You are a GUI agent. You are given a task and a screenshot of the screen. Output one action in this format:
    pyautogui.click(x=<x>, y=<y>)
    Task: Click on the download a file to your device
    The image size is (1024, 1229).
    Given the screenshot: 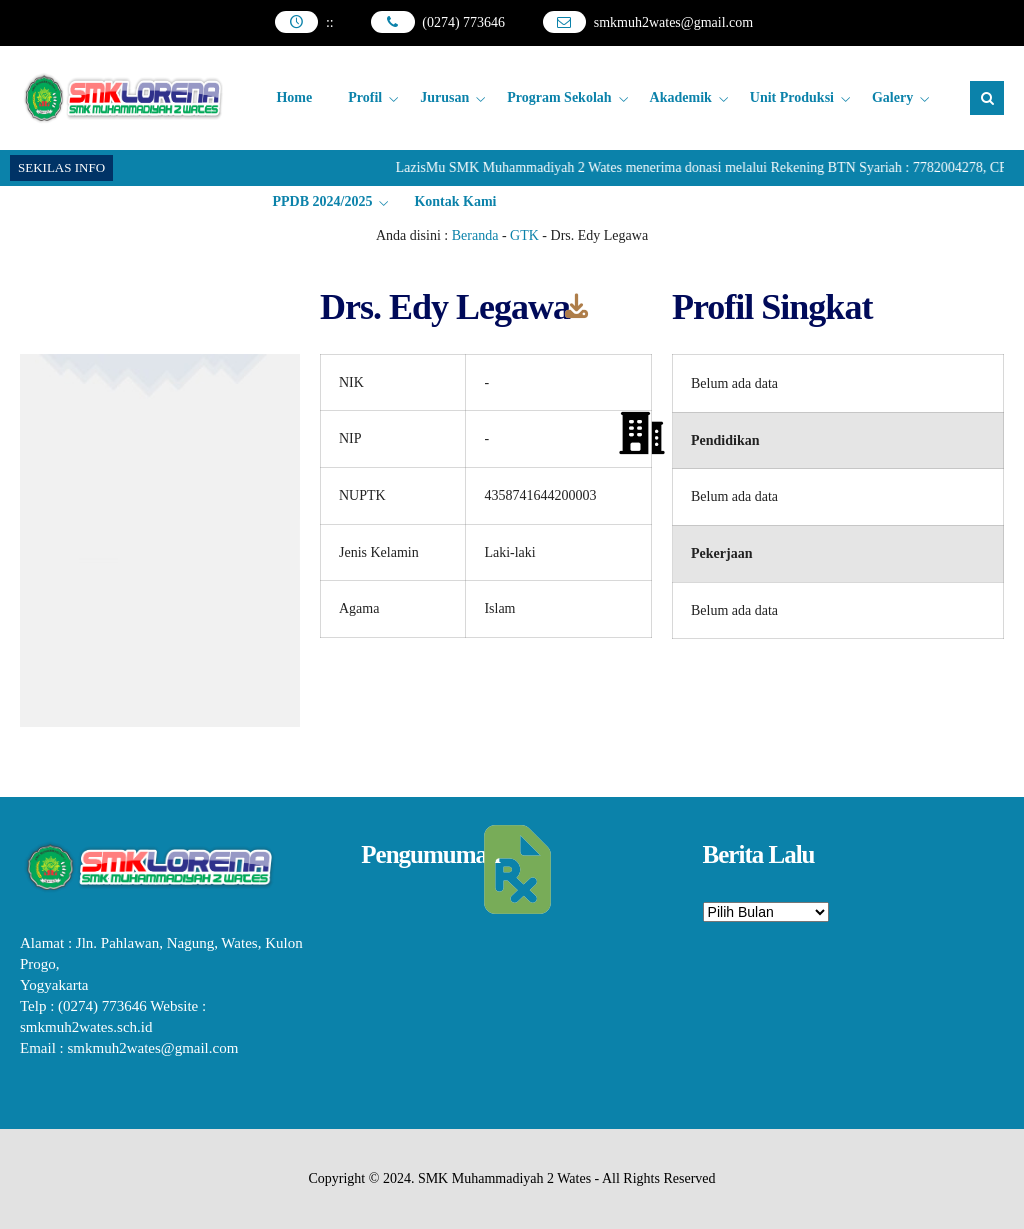 What is the action you would take?
    pyautogui.click(x=576, y=306)
    